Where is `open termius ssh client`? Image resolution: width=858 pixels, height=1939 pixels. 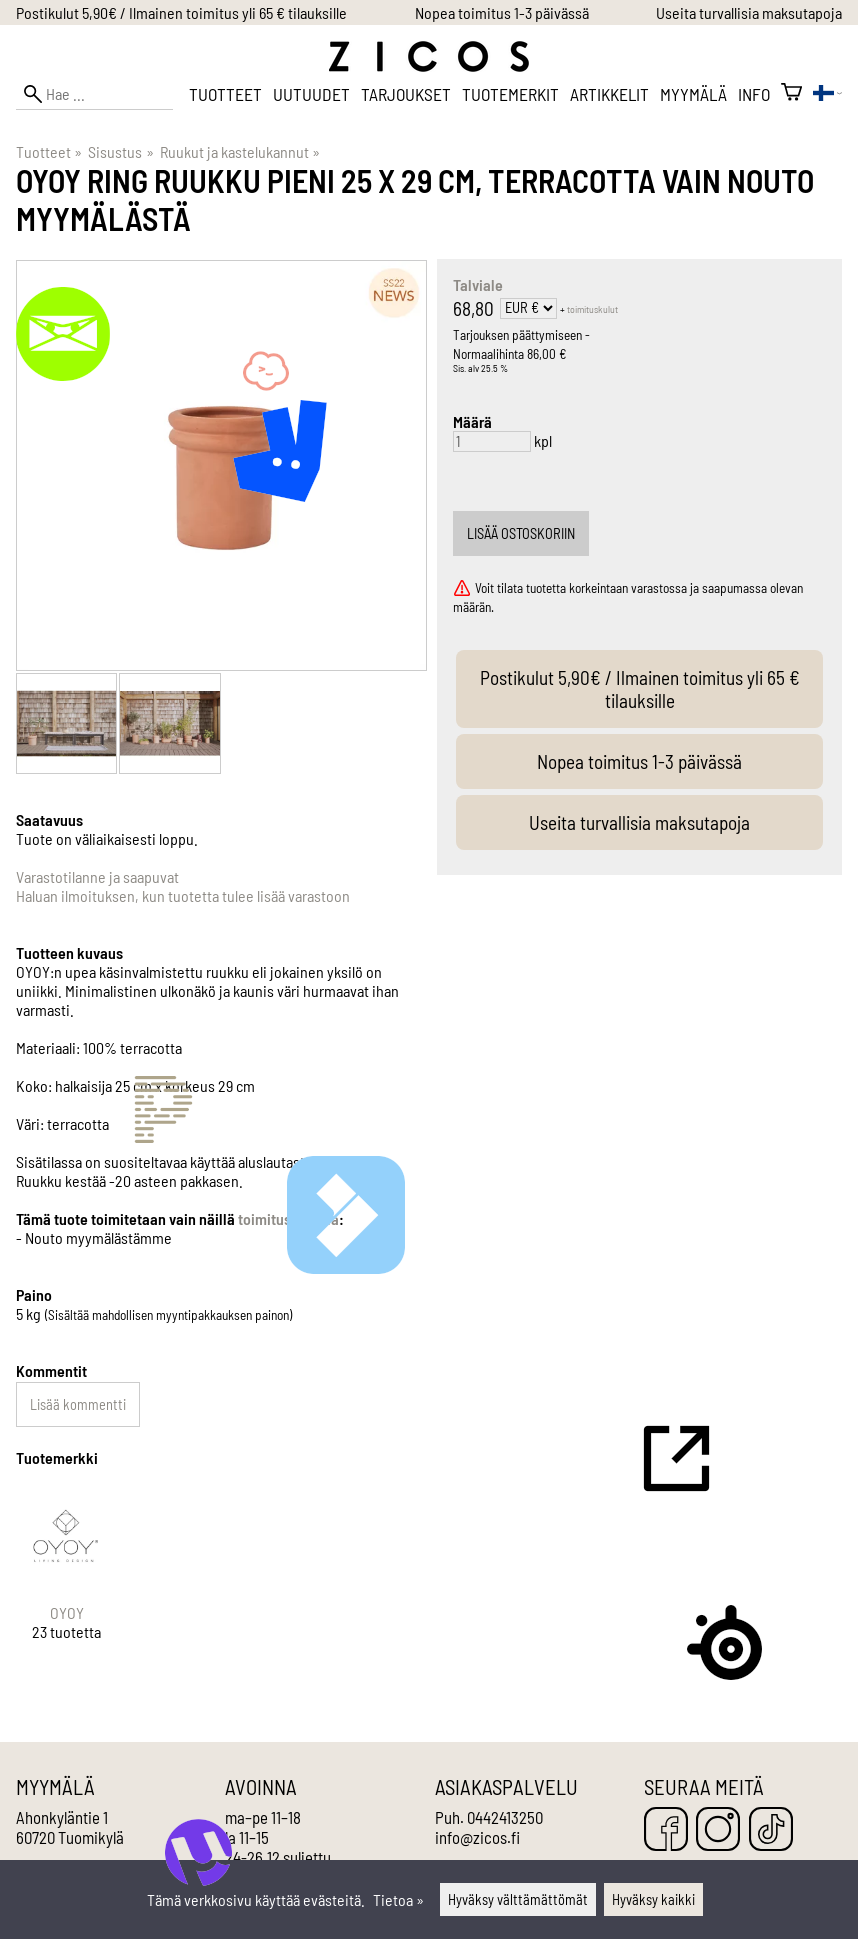
open termius ssh client is located at coordinates (266, 371).